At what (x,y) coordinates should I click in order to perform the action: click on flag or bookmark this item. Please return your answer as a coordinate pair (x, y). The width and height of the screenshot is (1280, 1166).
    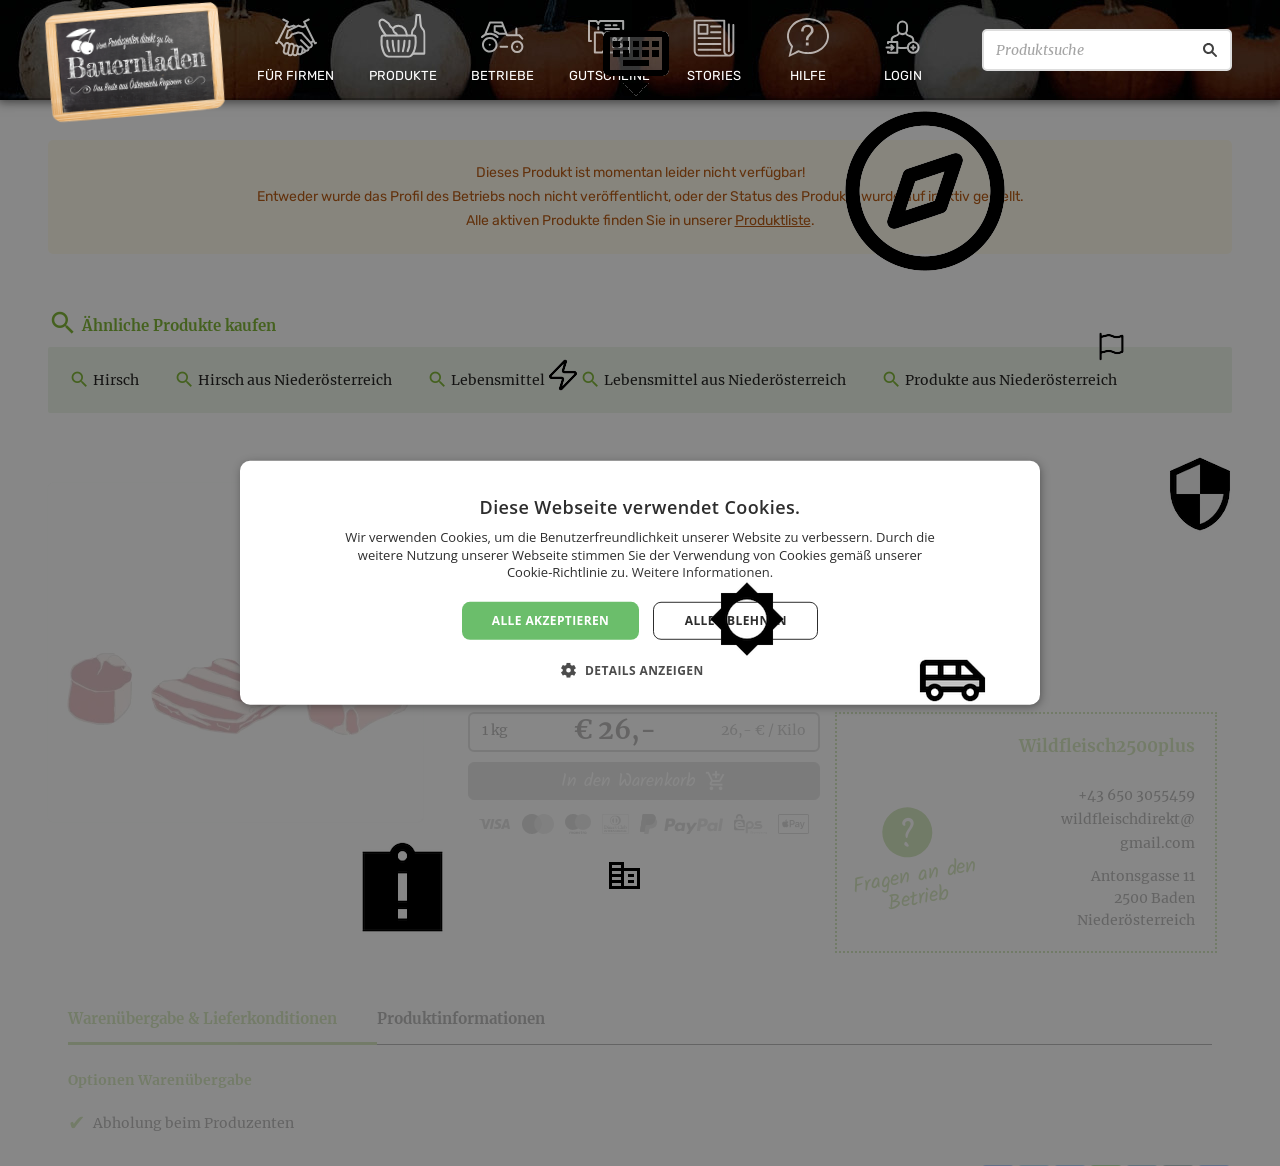
    Looking at the image, I should click on (1111, 346).